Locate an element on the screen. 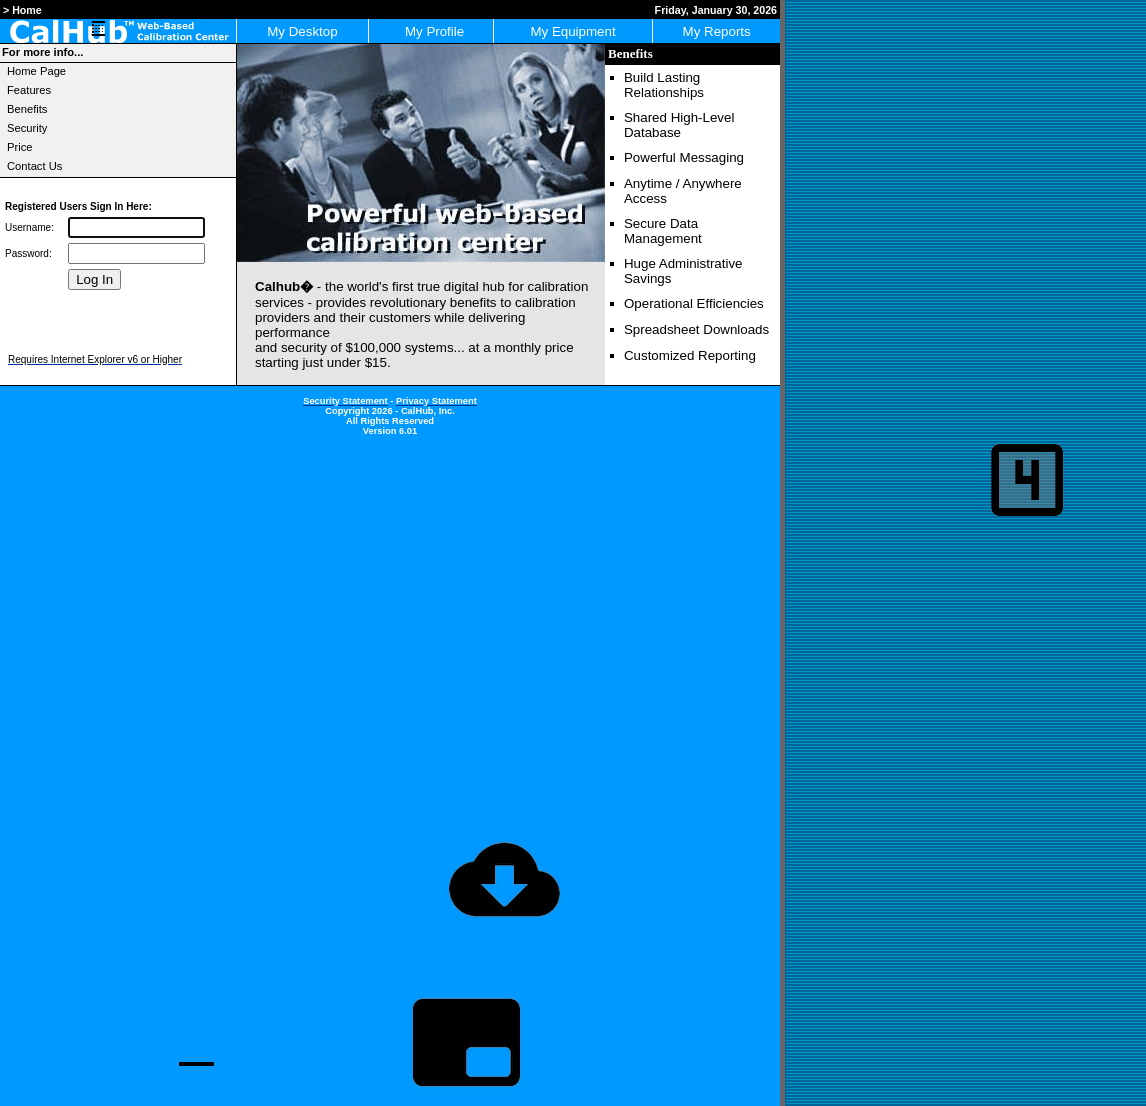 This screenshot has width=1146, height=1106. select image filter or effect number 4 is located at coordinates (1027, 480).